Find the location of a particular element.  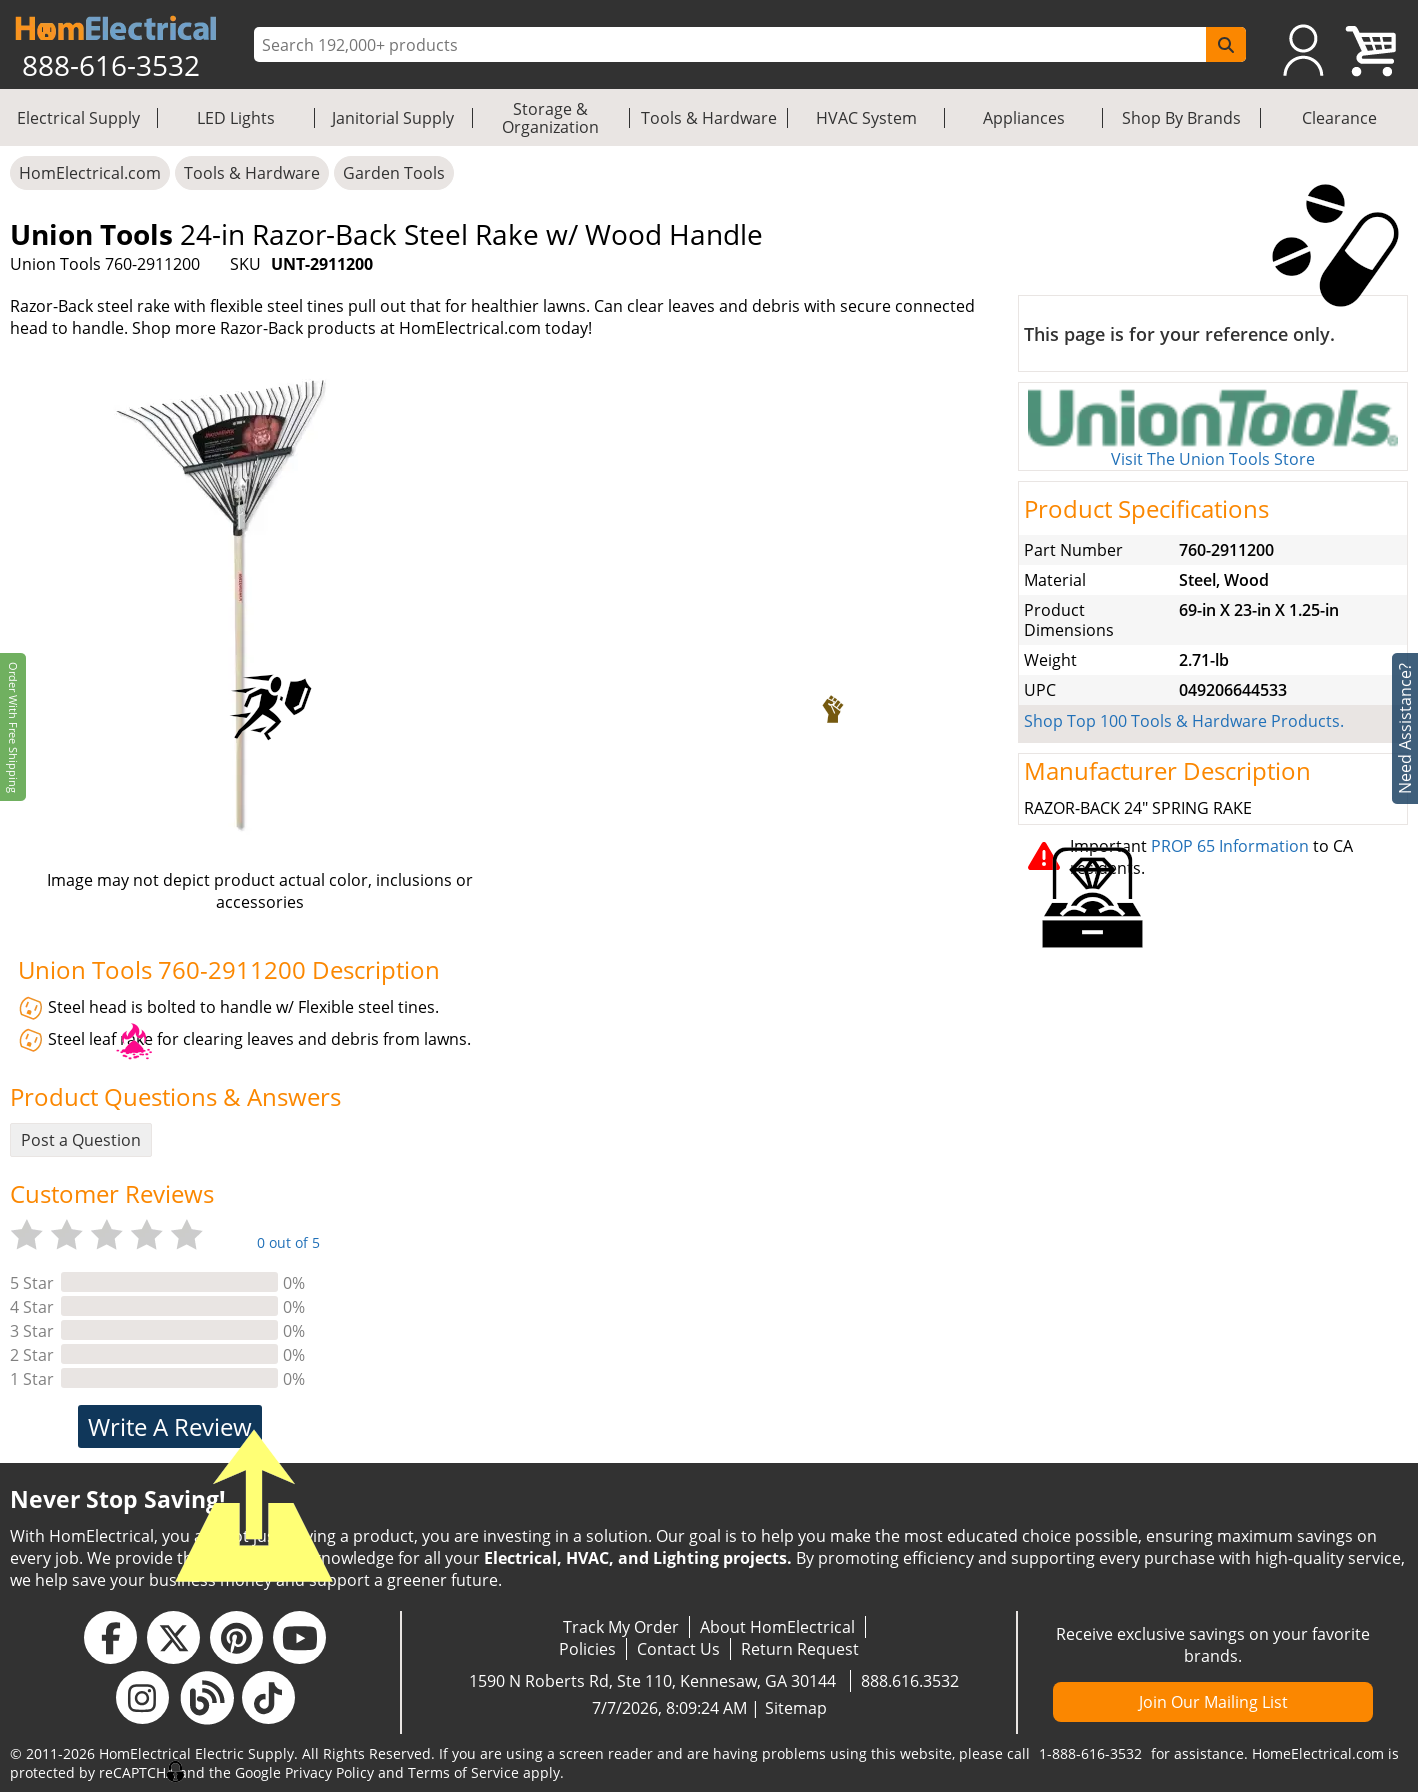

lock or secure this item is located at coordinates (175, 1771).